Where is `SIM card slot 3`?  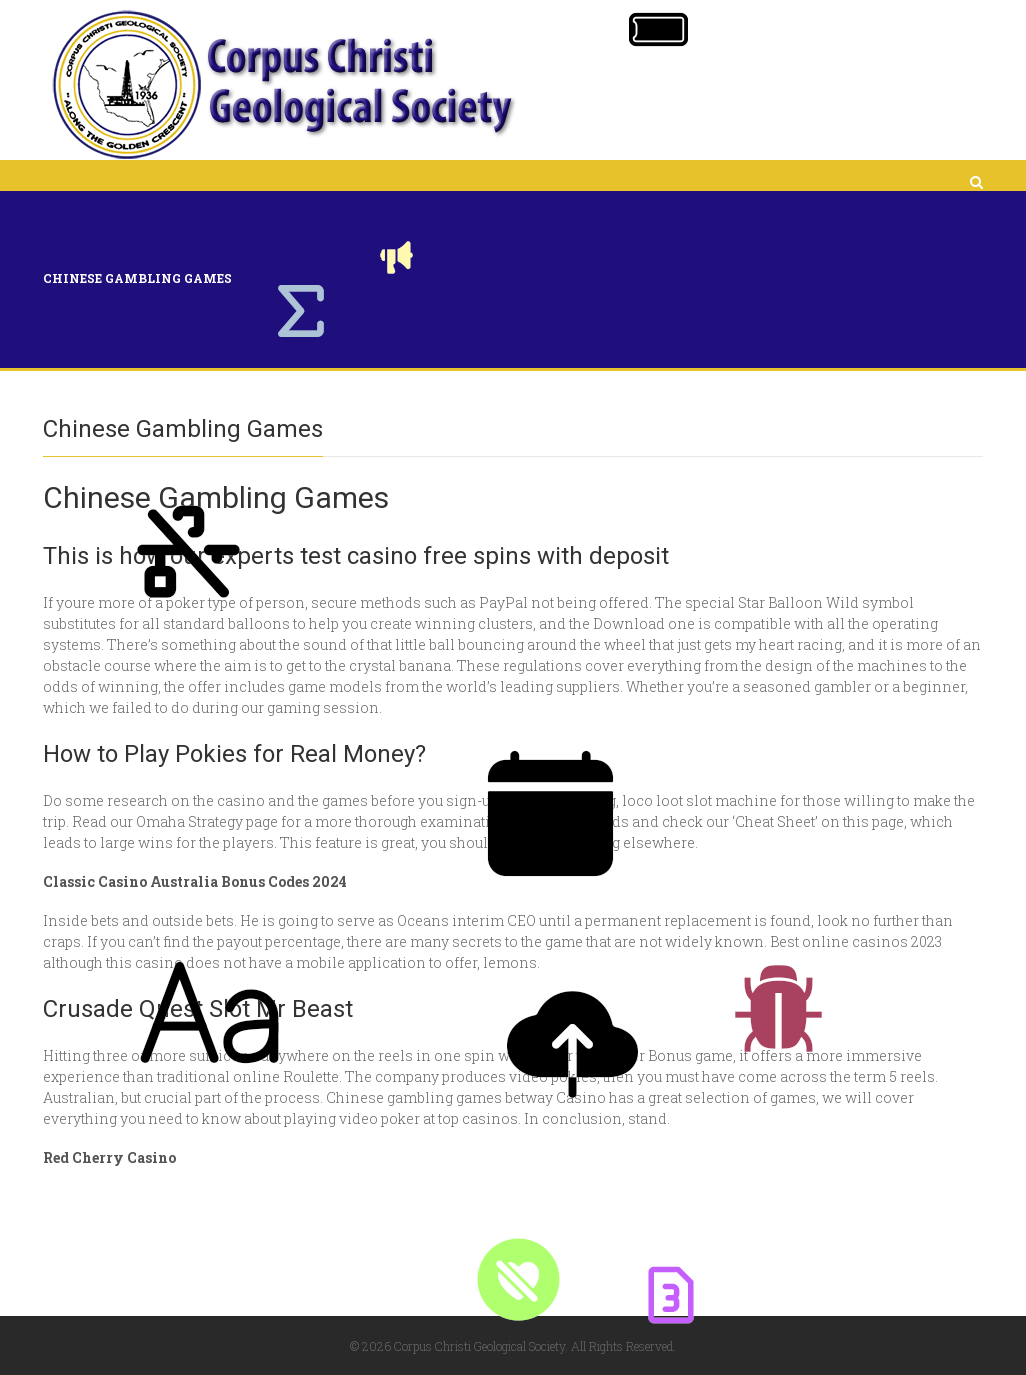 SIM card slot 3 is located at coordinates (671, 1295).